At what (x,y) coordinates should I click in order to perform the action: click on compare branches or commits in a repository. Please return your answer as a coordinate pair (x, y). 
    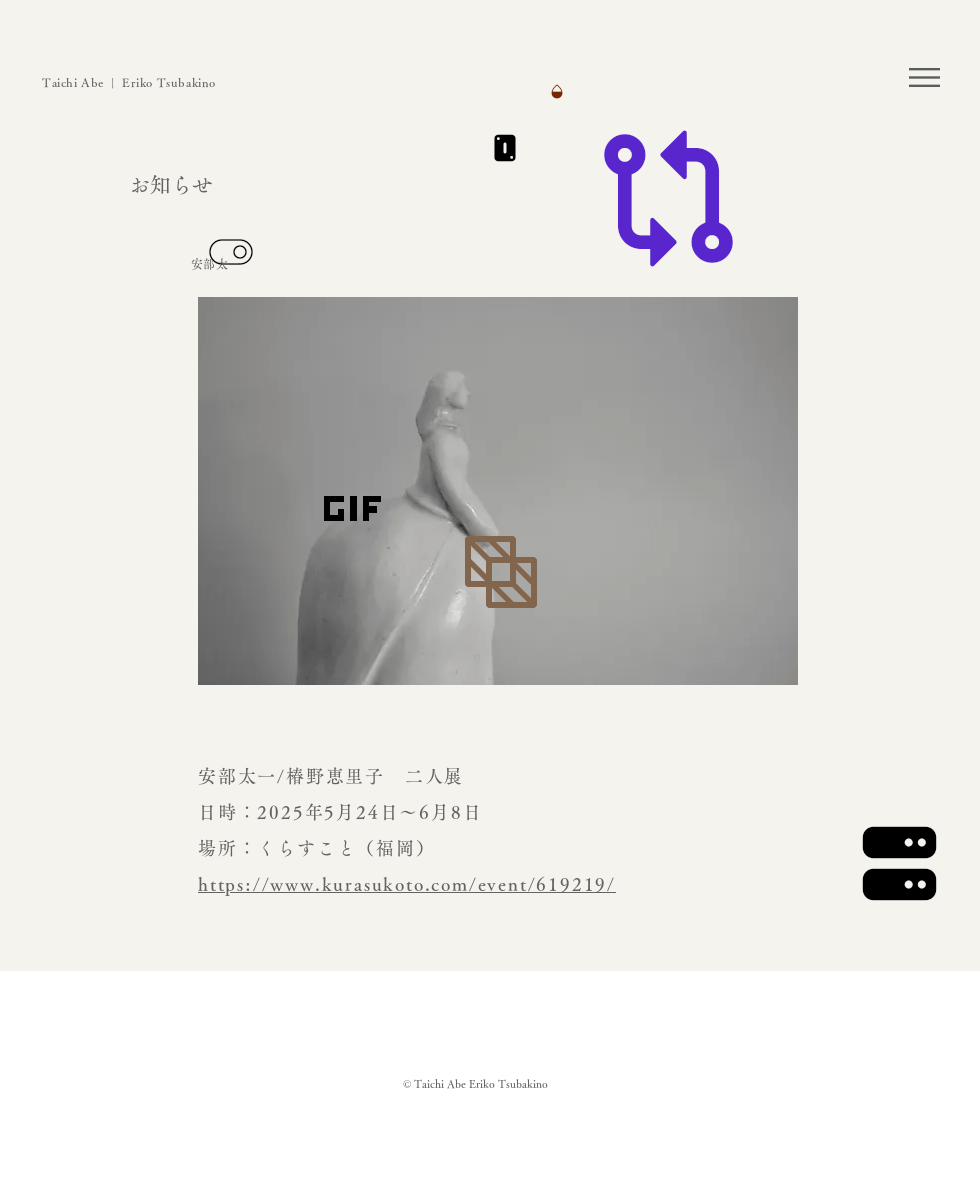
    Looking at the image, I should click on (668, 198).